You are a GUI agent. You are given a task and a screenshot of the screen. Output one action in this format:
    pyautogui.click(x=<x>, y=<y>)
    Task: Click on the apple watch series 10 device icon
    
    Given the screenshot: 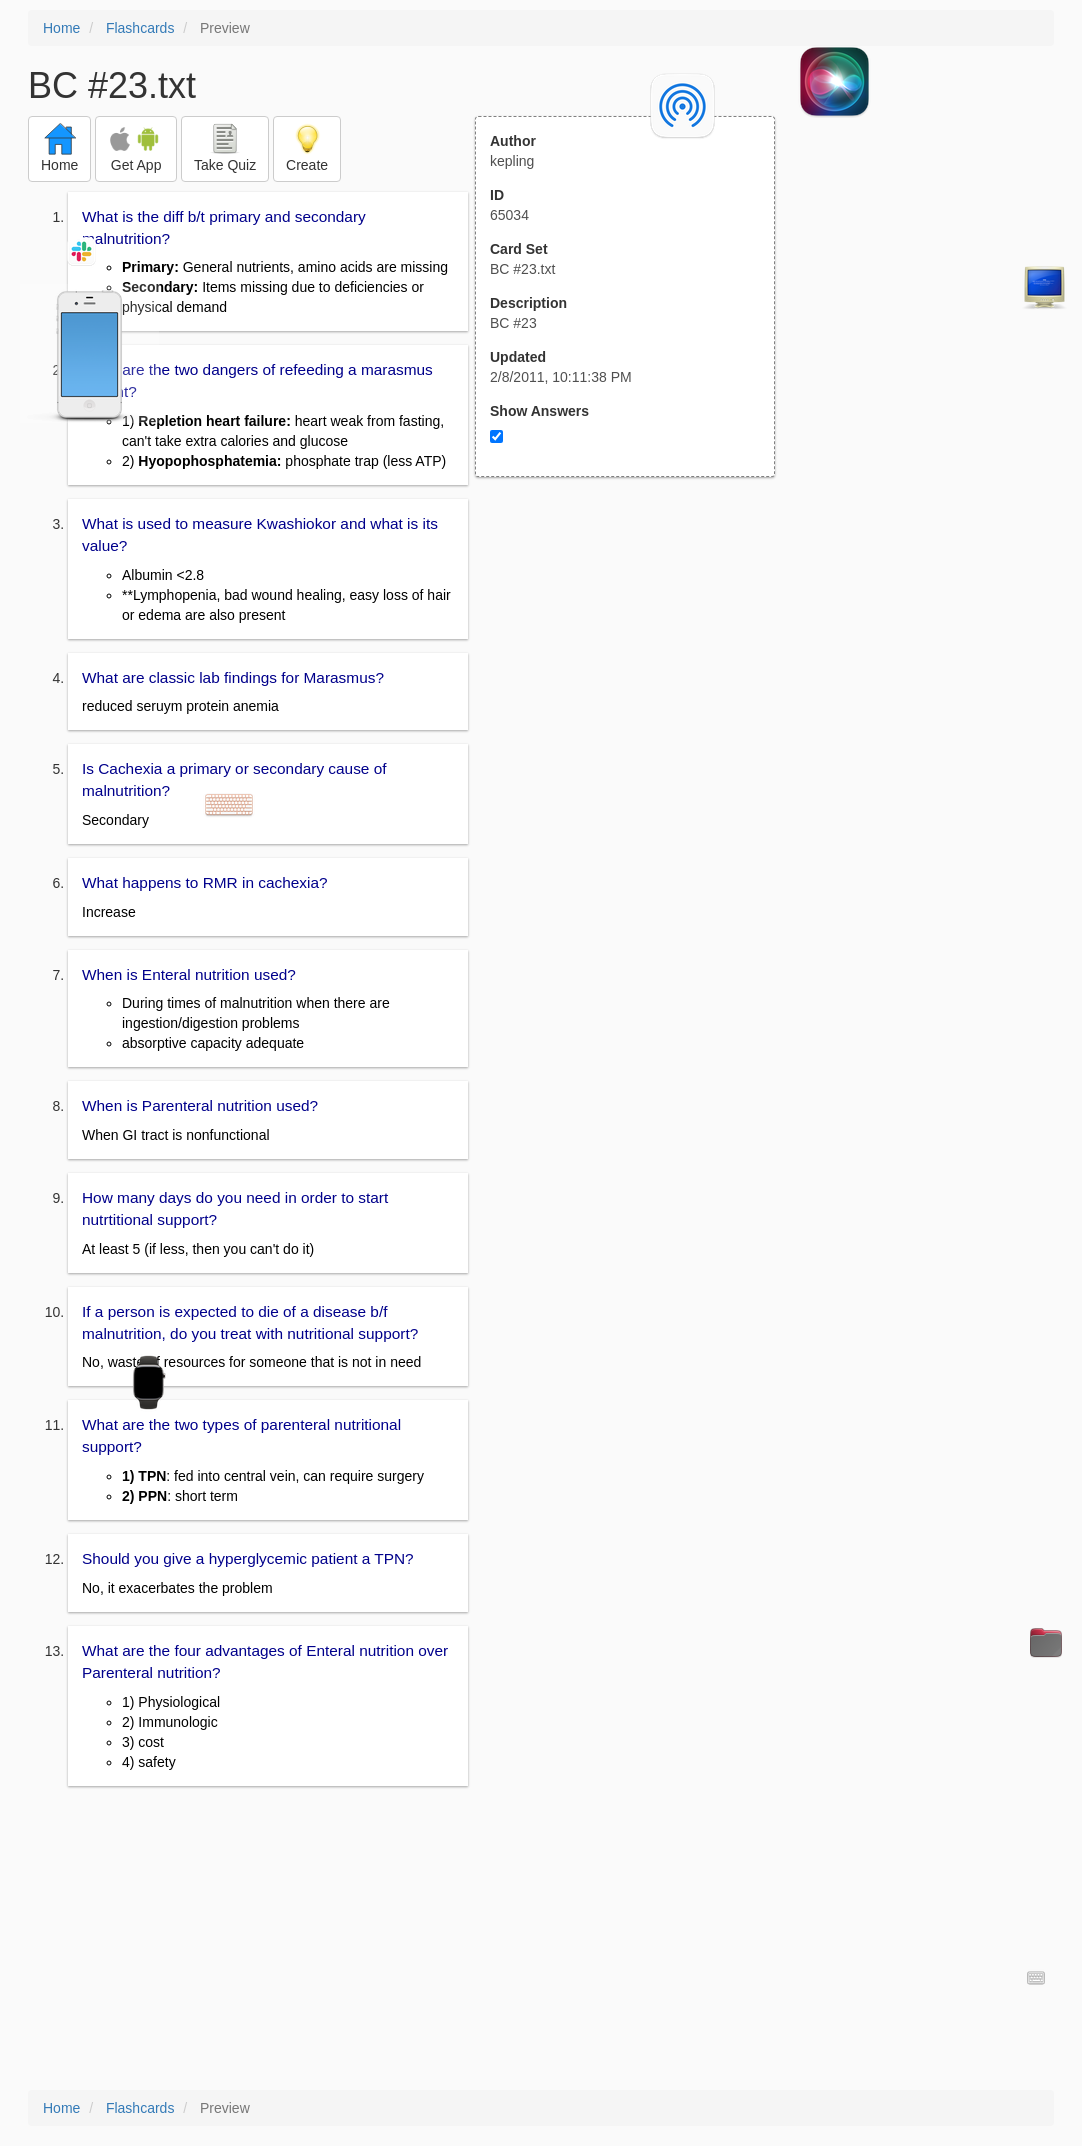 What is the action you would take?
    pyautogui.click(x=148, y=1382)
    